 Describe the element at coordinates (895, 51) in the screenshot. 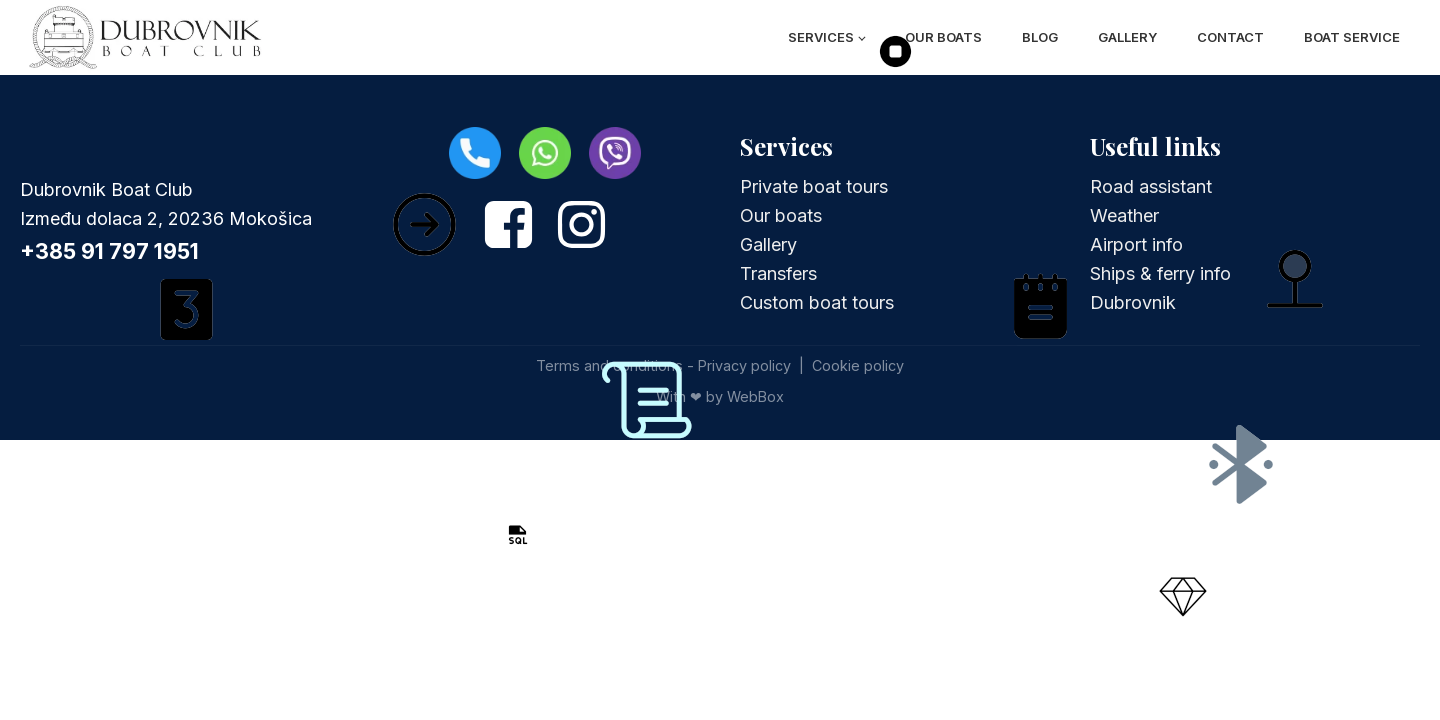

I see `stop media playback` at that location.